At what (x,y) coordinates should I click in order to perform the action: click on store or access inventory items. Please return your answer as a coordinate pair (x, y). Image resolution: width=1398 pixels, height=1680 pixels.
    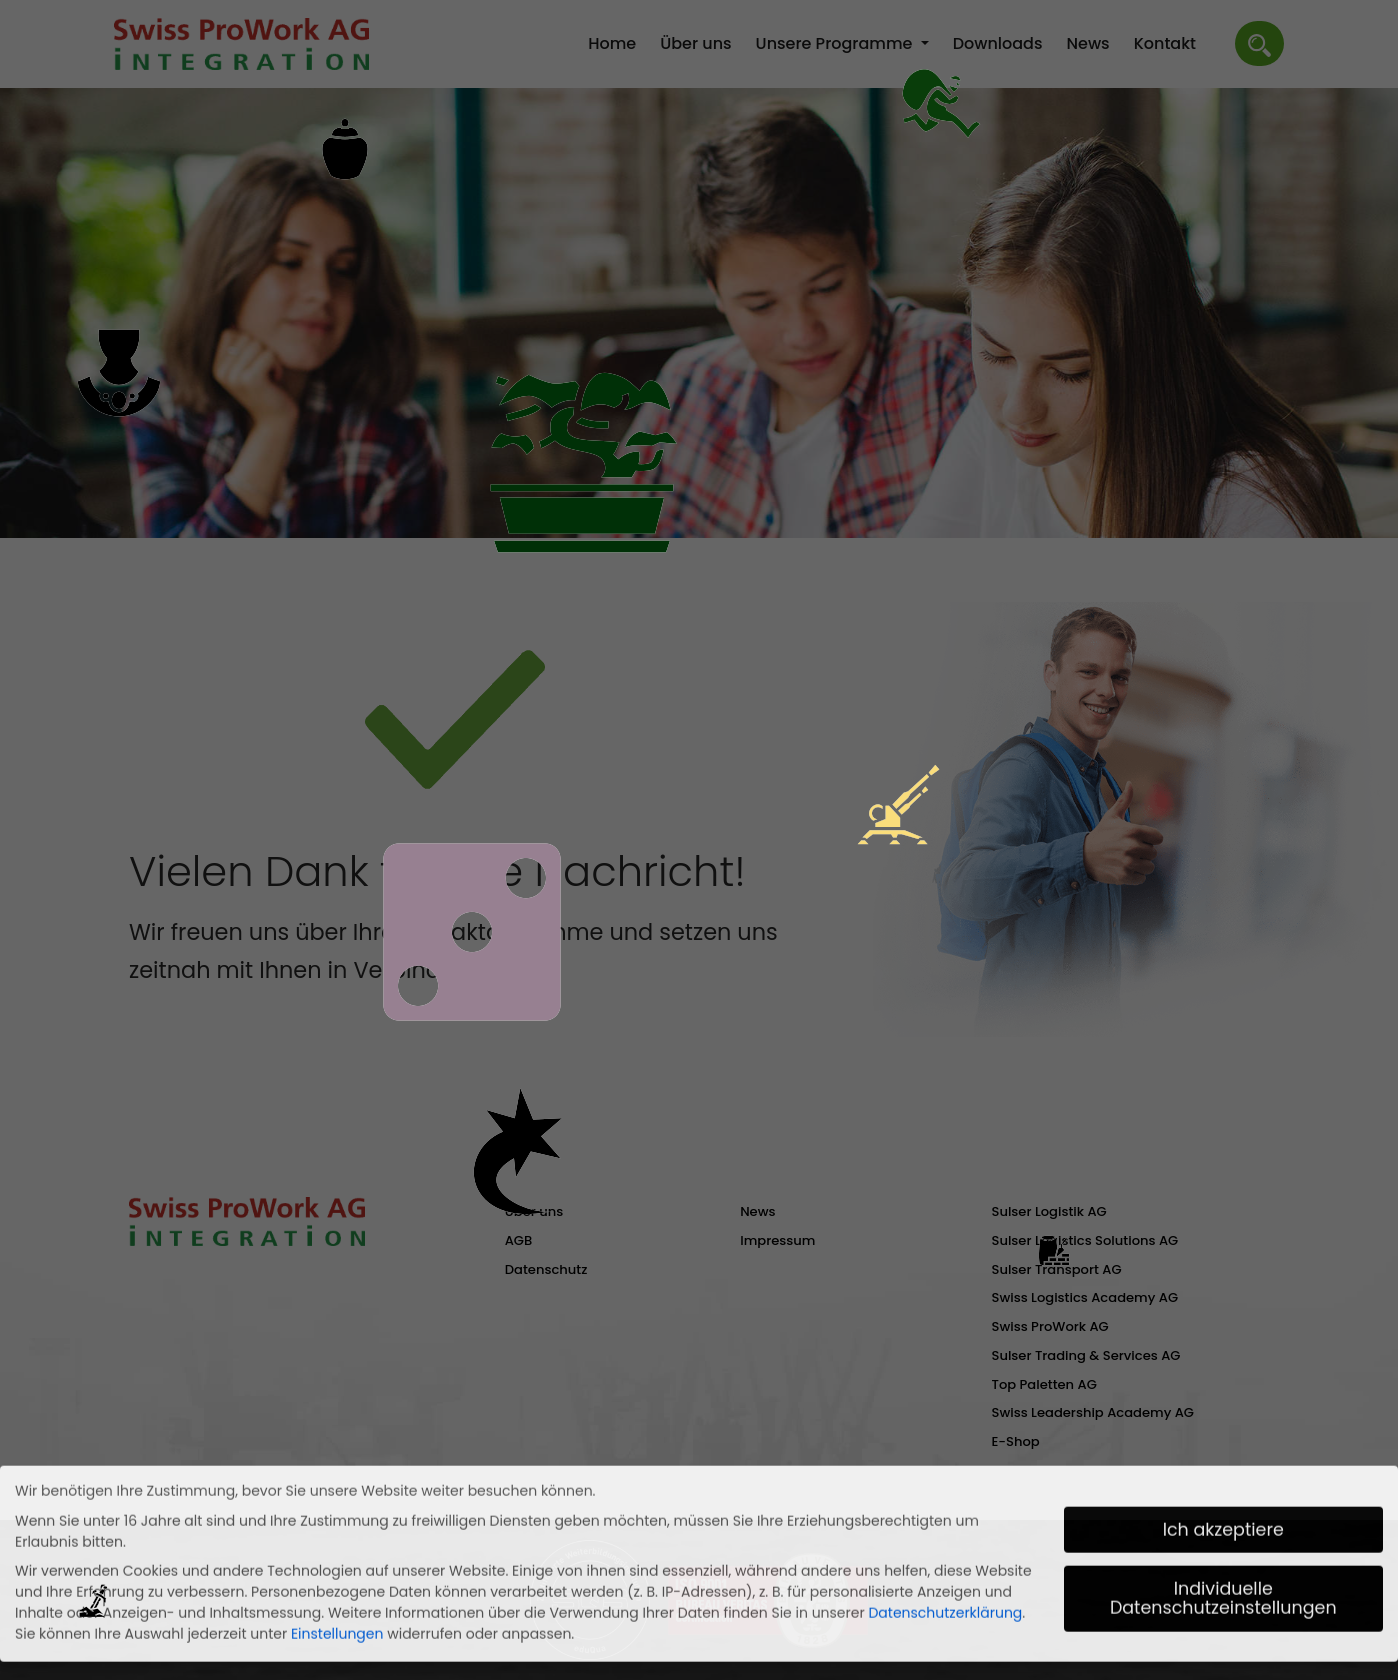
    Looking at the image, I should click on (345, 149).